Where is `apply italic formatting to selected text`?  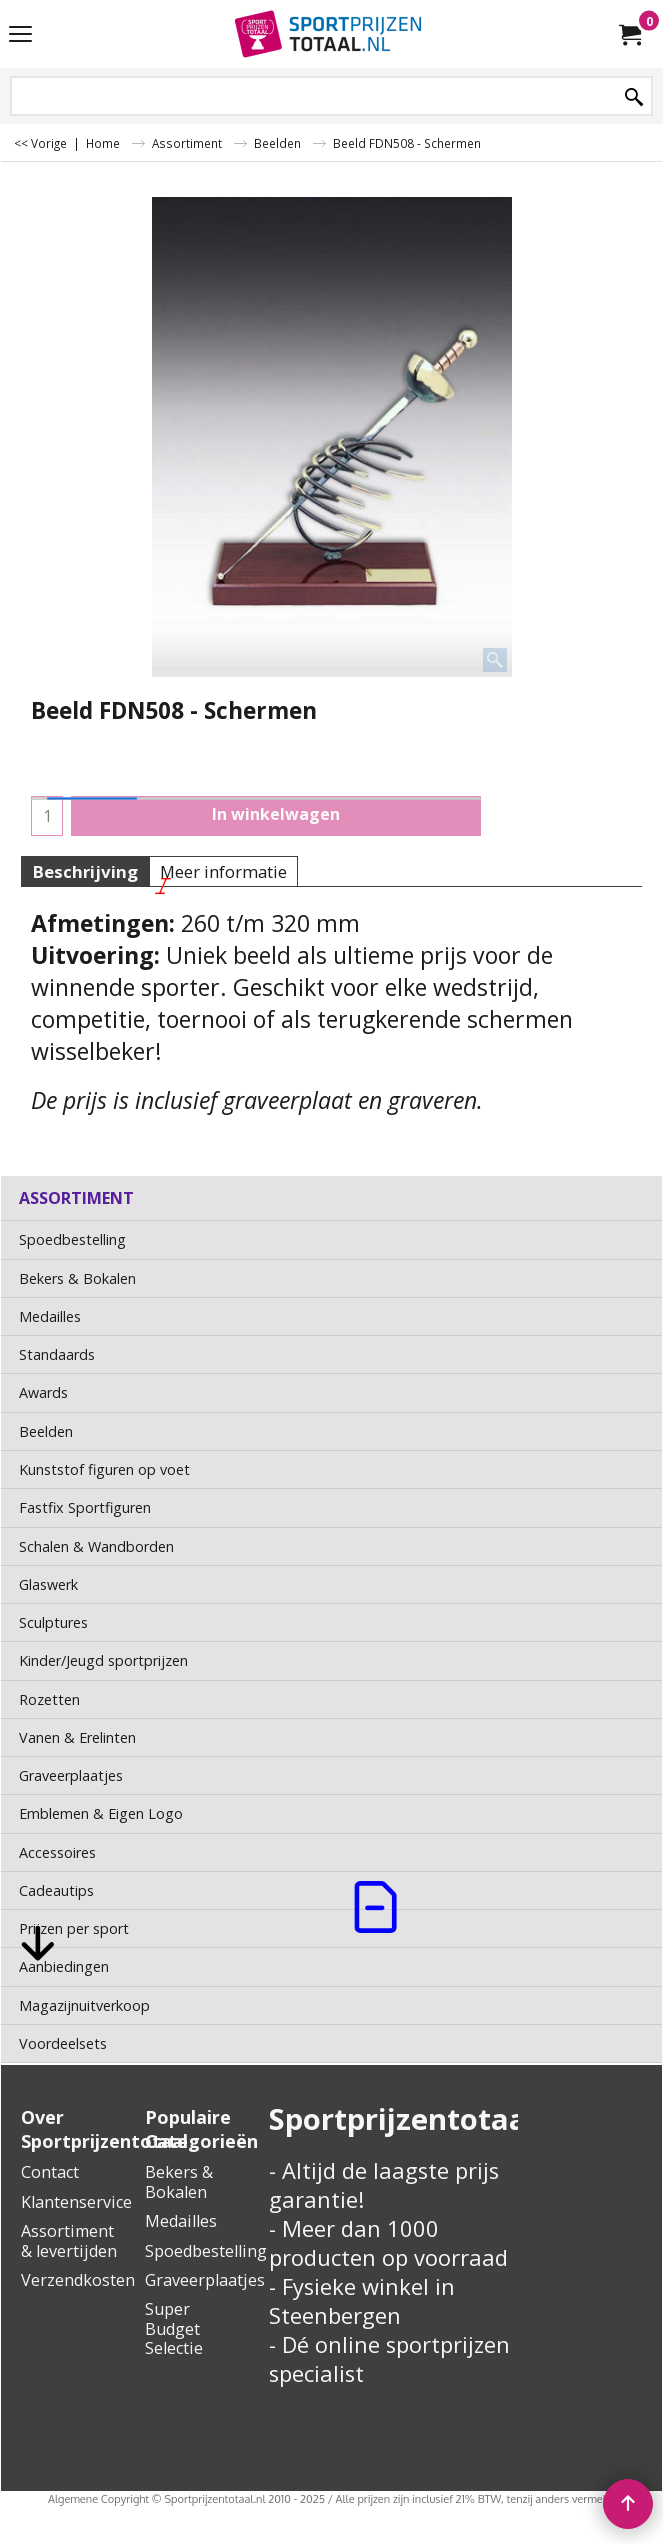 apply italic formatting to selected text is located at coordinates (163, 886).